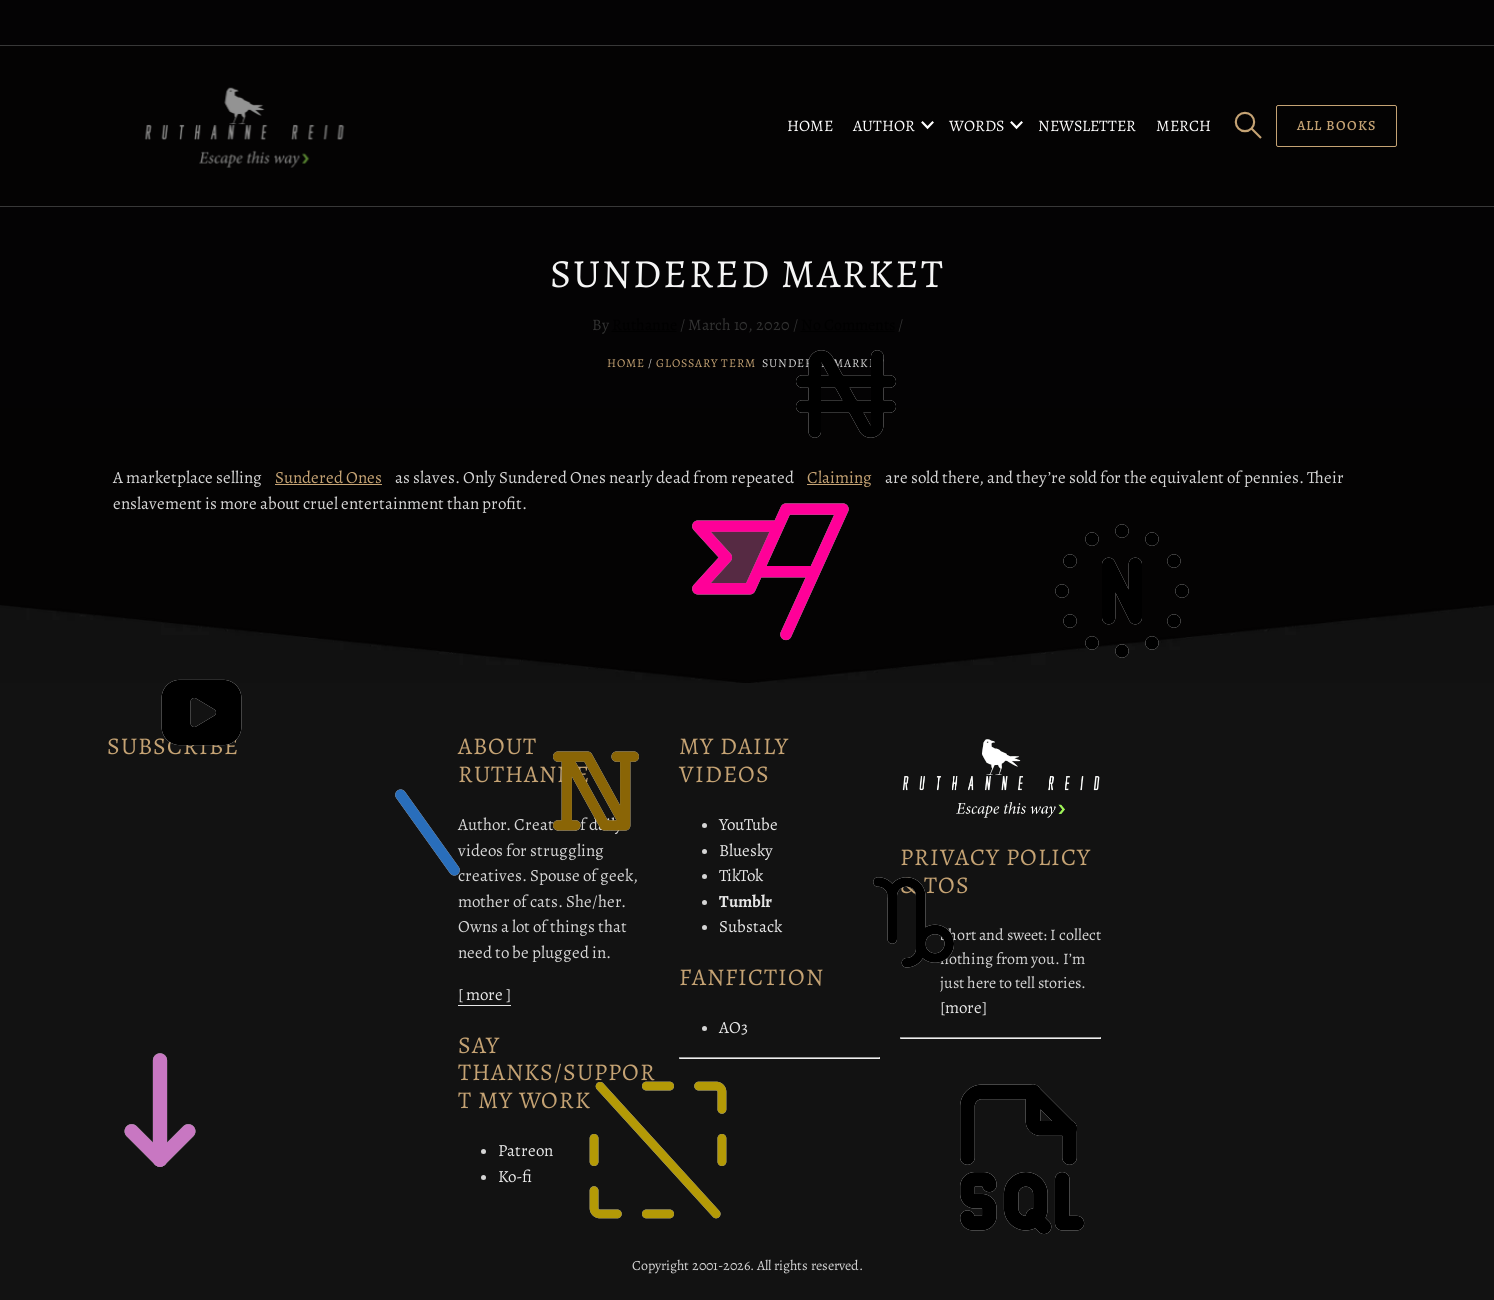 Image resolution: width=1494 pixels, height=1300 pixels. Describe the element at coordinates (160, 1110) in the screenshot. I see `scroll down or view more content below` at that location.